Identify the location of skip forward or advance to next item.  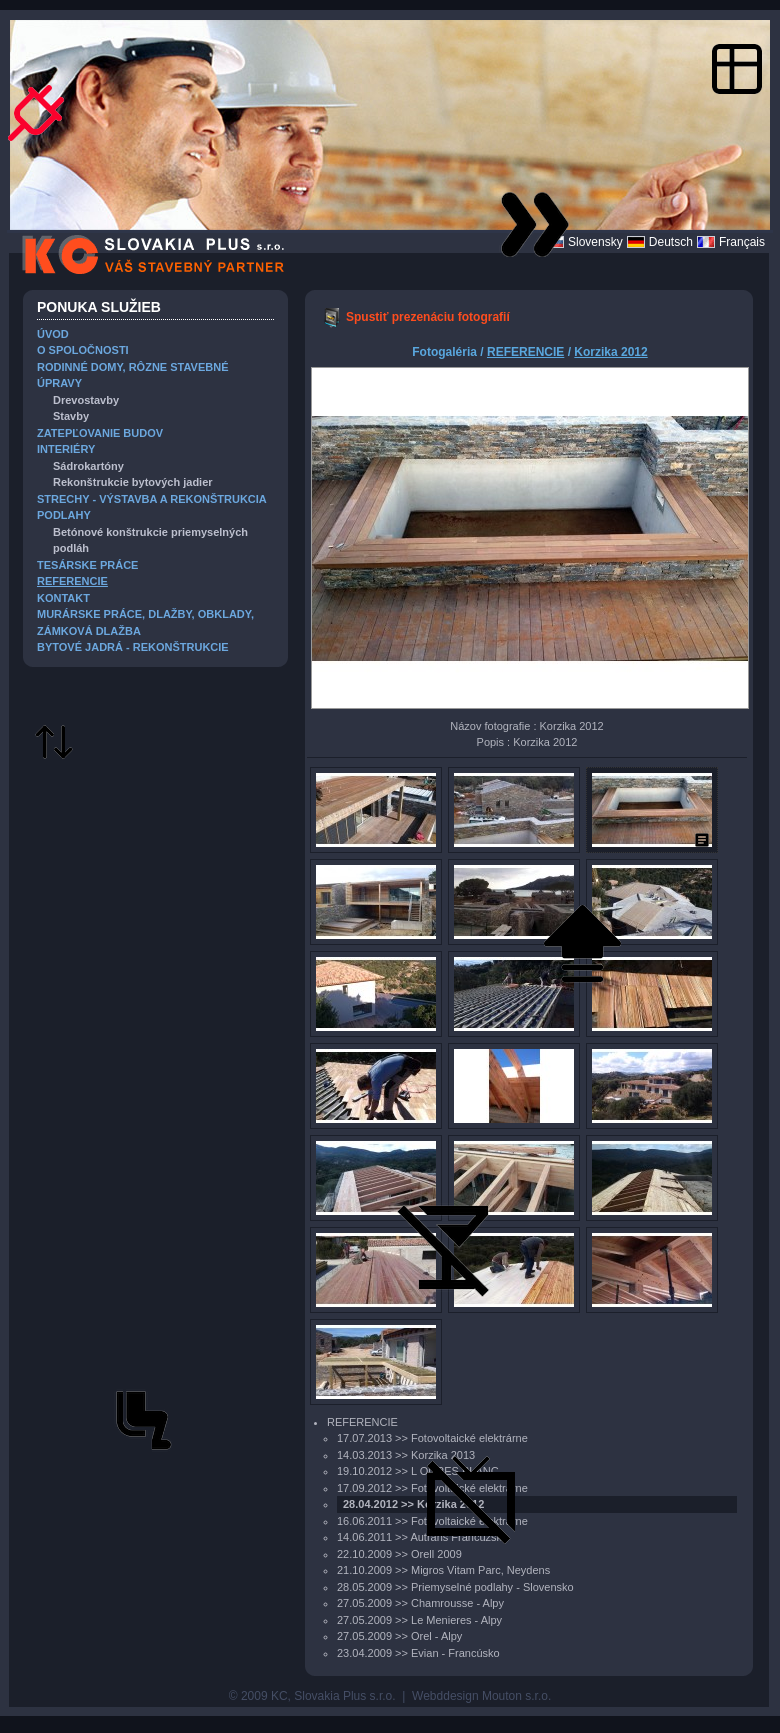
(530, 224).